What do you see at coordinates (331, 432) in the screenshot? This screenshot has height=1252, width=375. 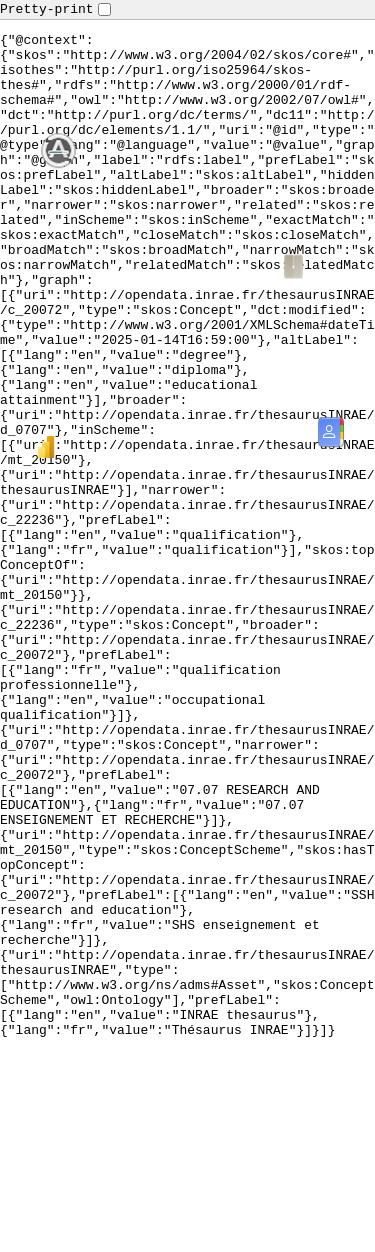 I see `open the address book application` at bounding box center [331, 432].